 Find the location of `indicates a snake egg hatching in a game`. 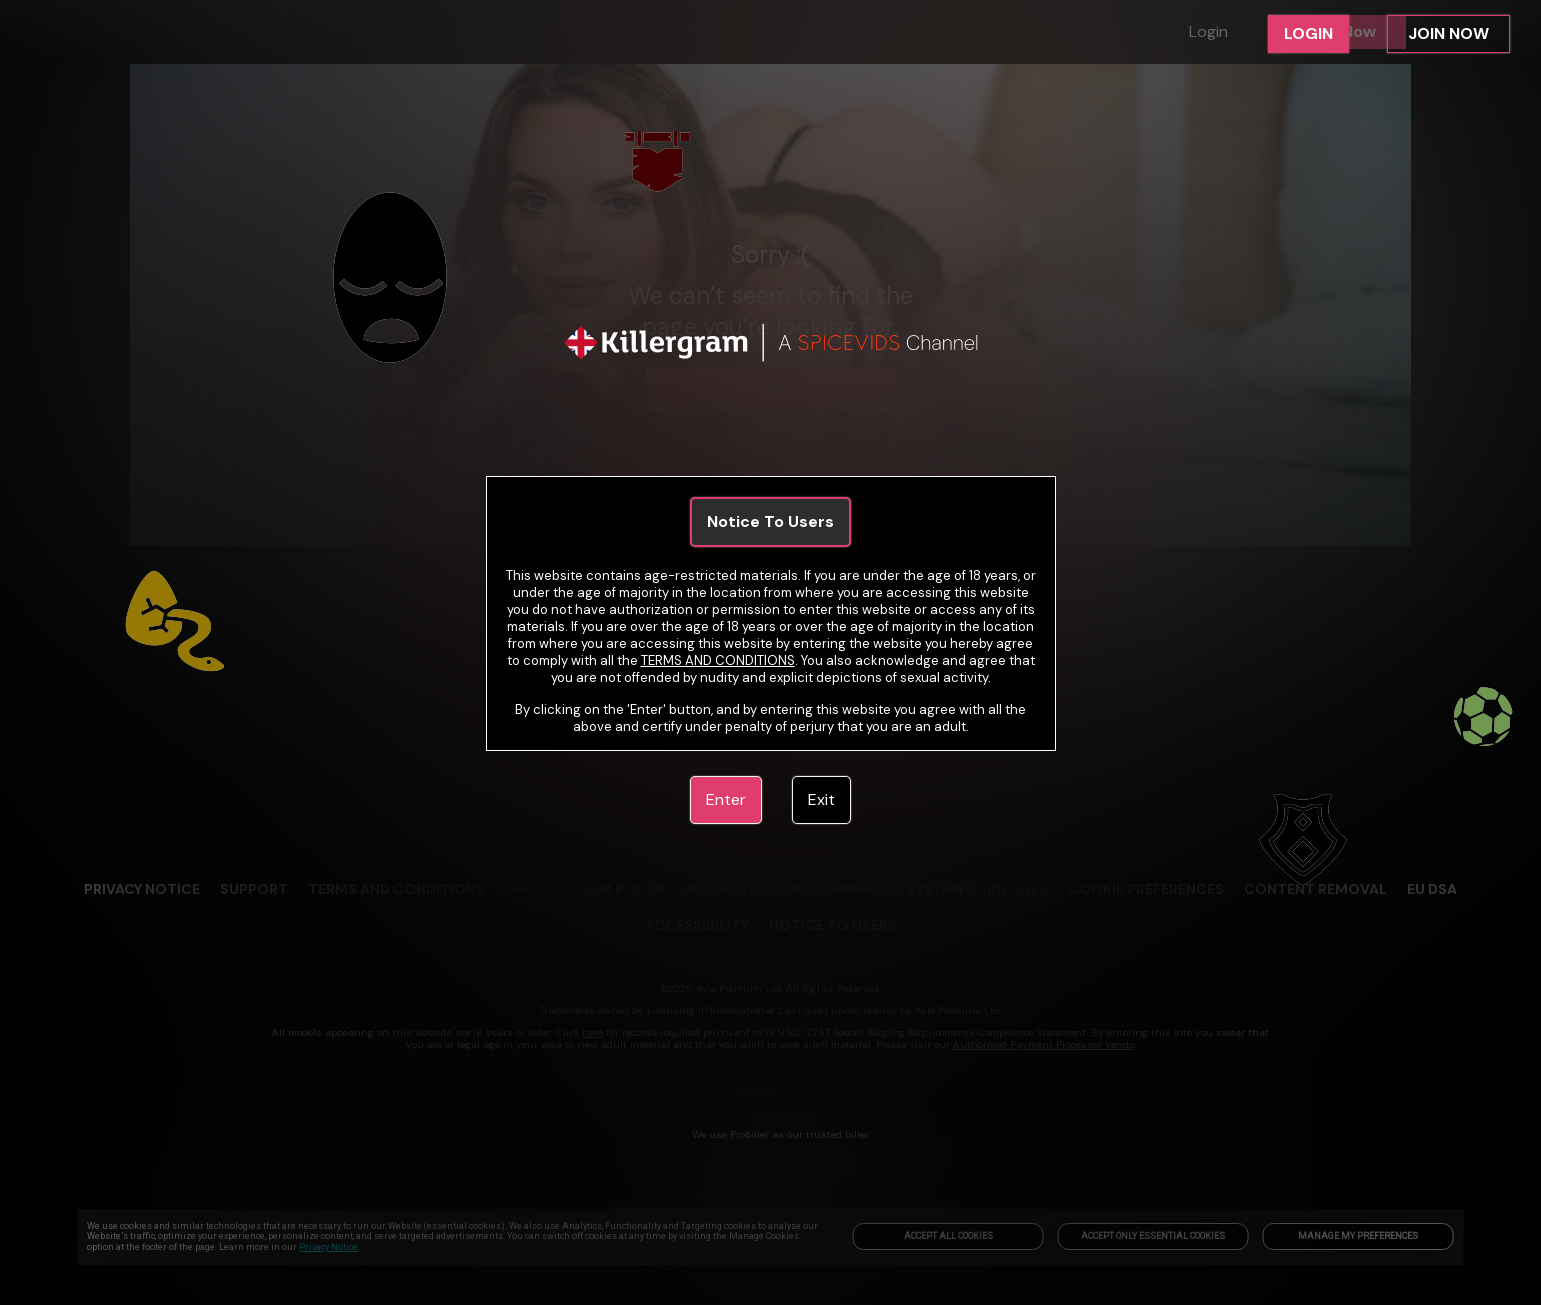

indicates a snake egg hatching in a game is located at coordinates (175, 621).